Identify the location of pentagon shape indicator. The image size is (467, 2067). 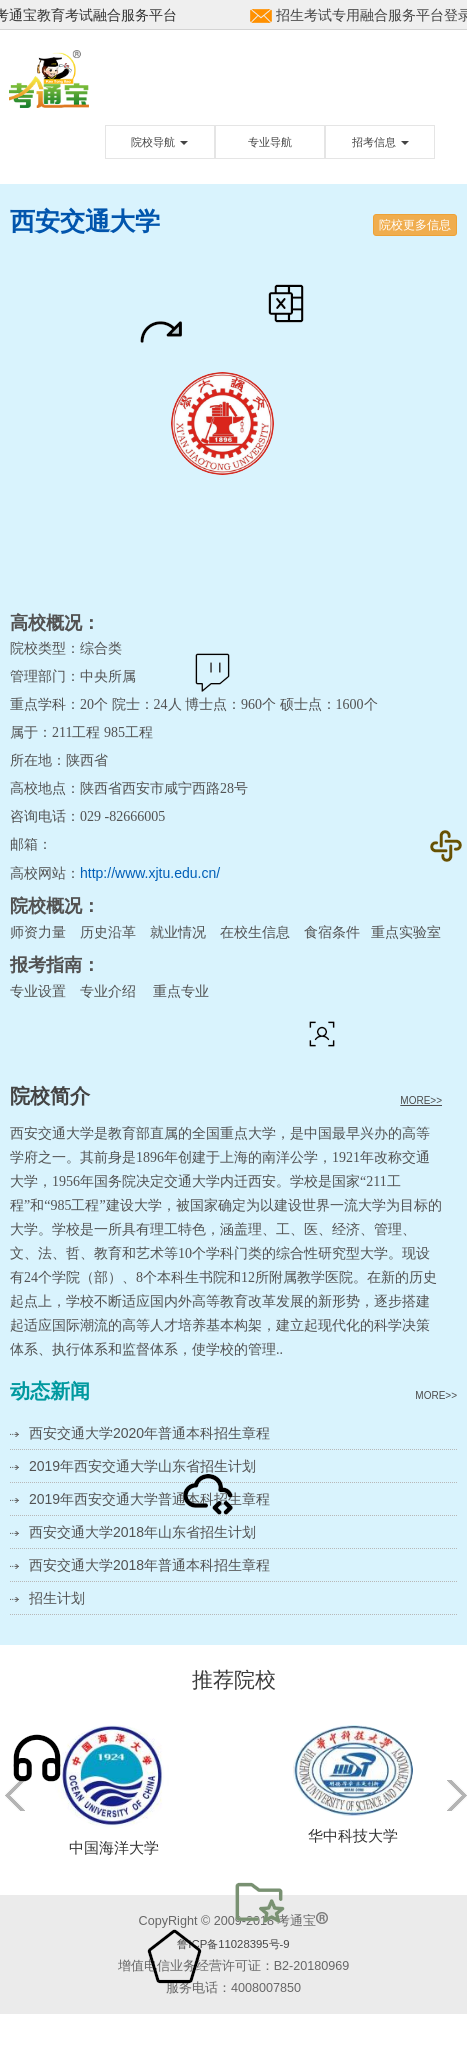
(174, 1958).